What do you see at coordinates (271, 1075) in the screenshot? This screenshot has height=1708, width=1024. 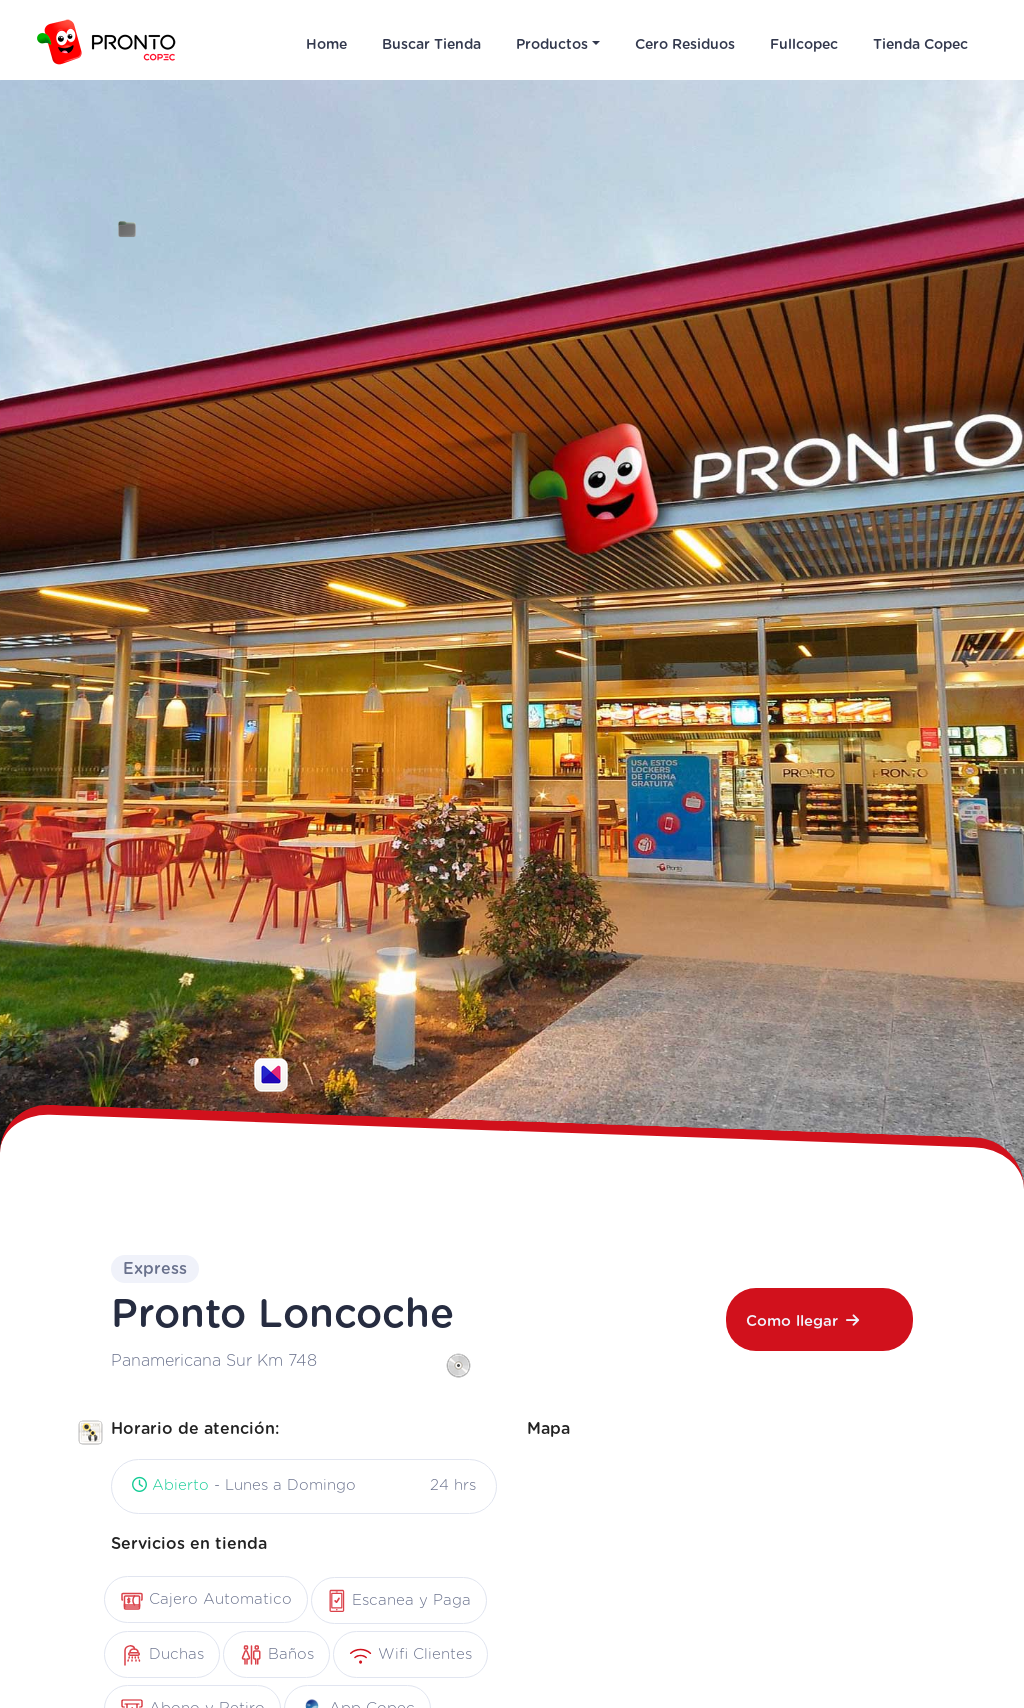 I see `open Moon FM podcast app` at bounding box center [271, 1075].